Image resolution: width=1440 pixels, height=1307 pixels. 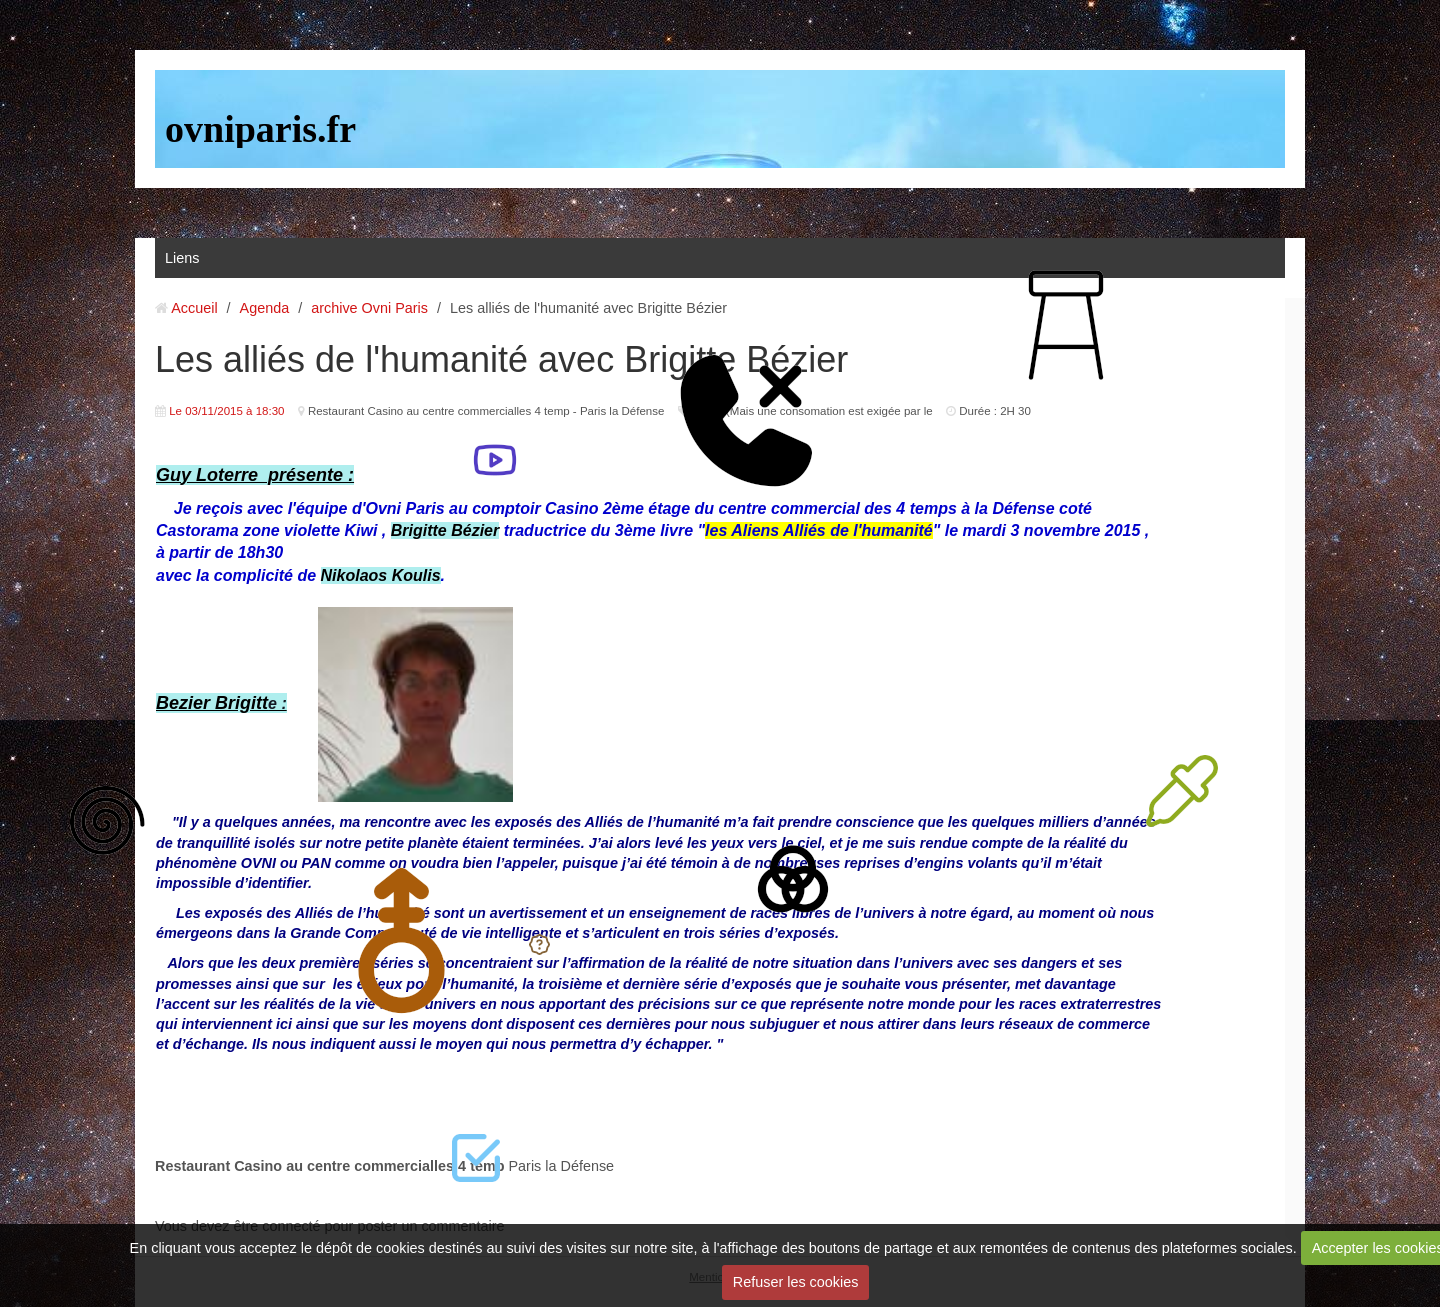 What do you see at coordinates (103, 819) in the screenshot?
I see `indicates loading or processing in progress` at bounding box center [103, 819].